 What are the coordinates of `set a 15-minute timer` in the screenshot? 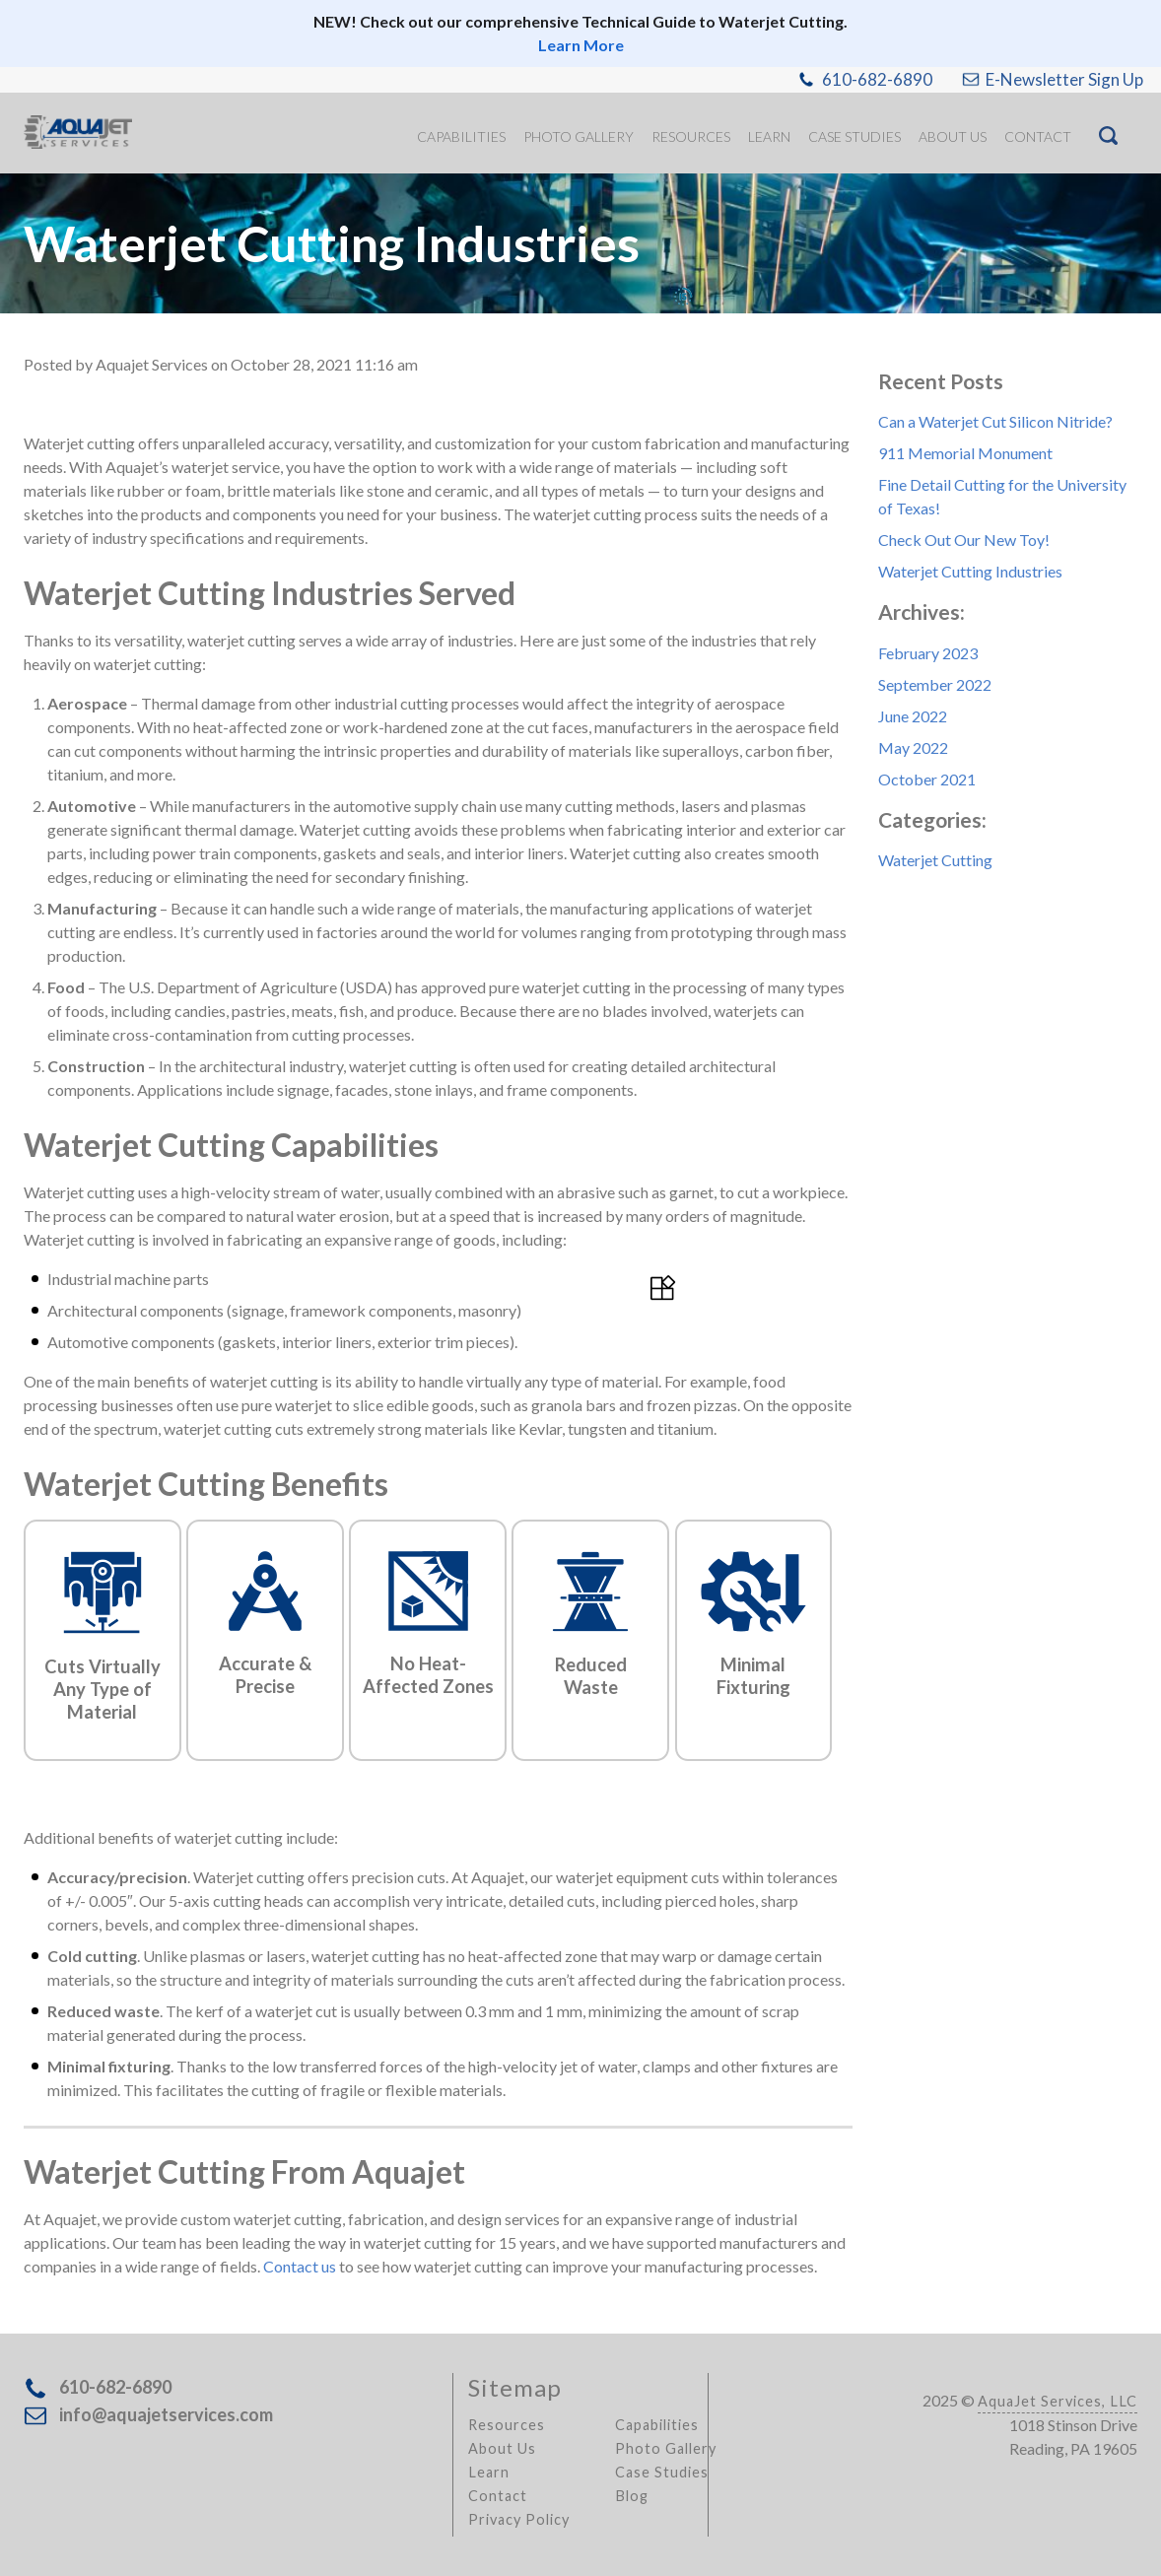 It's located at (683, 297).